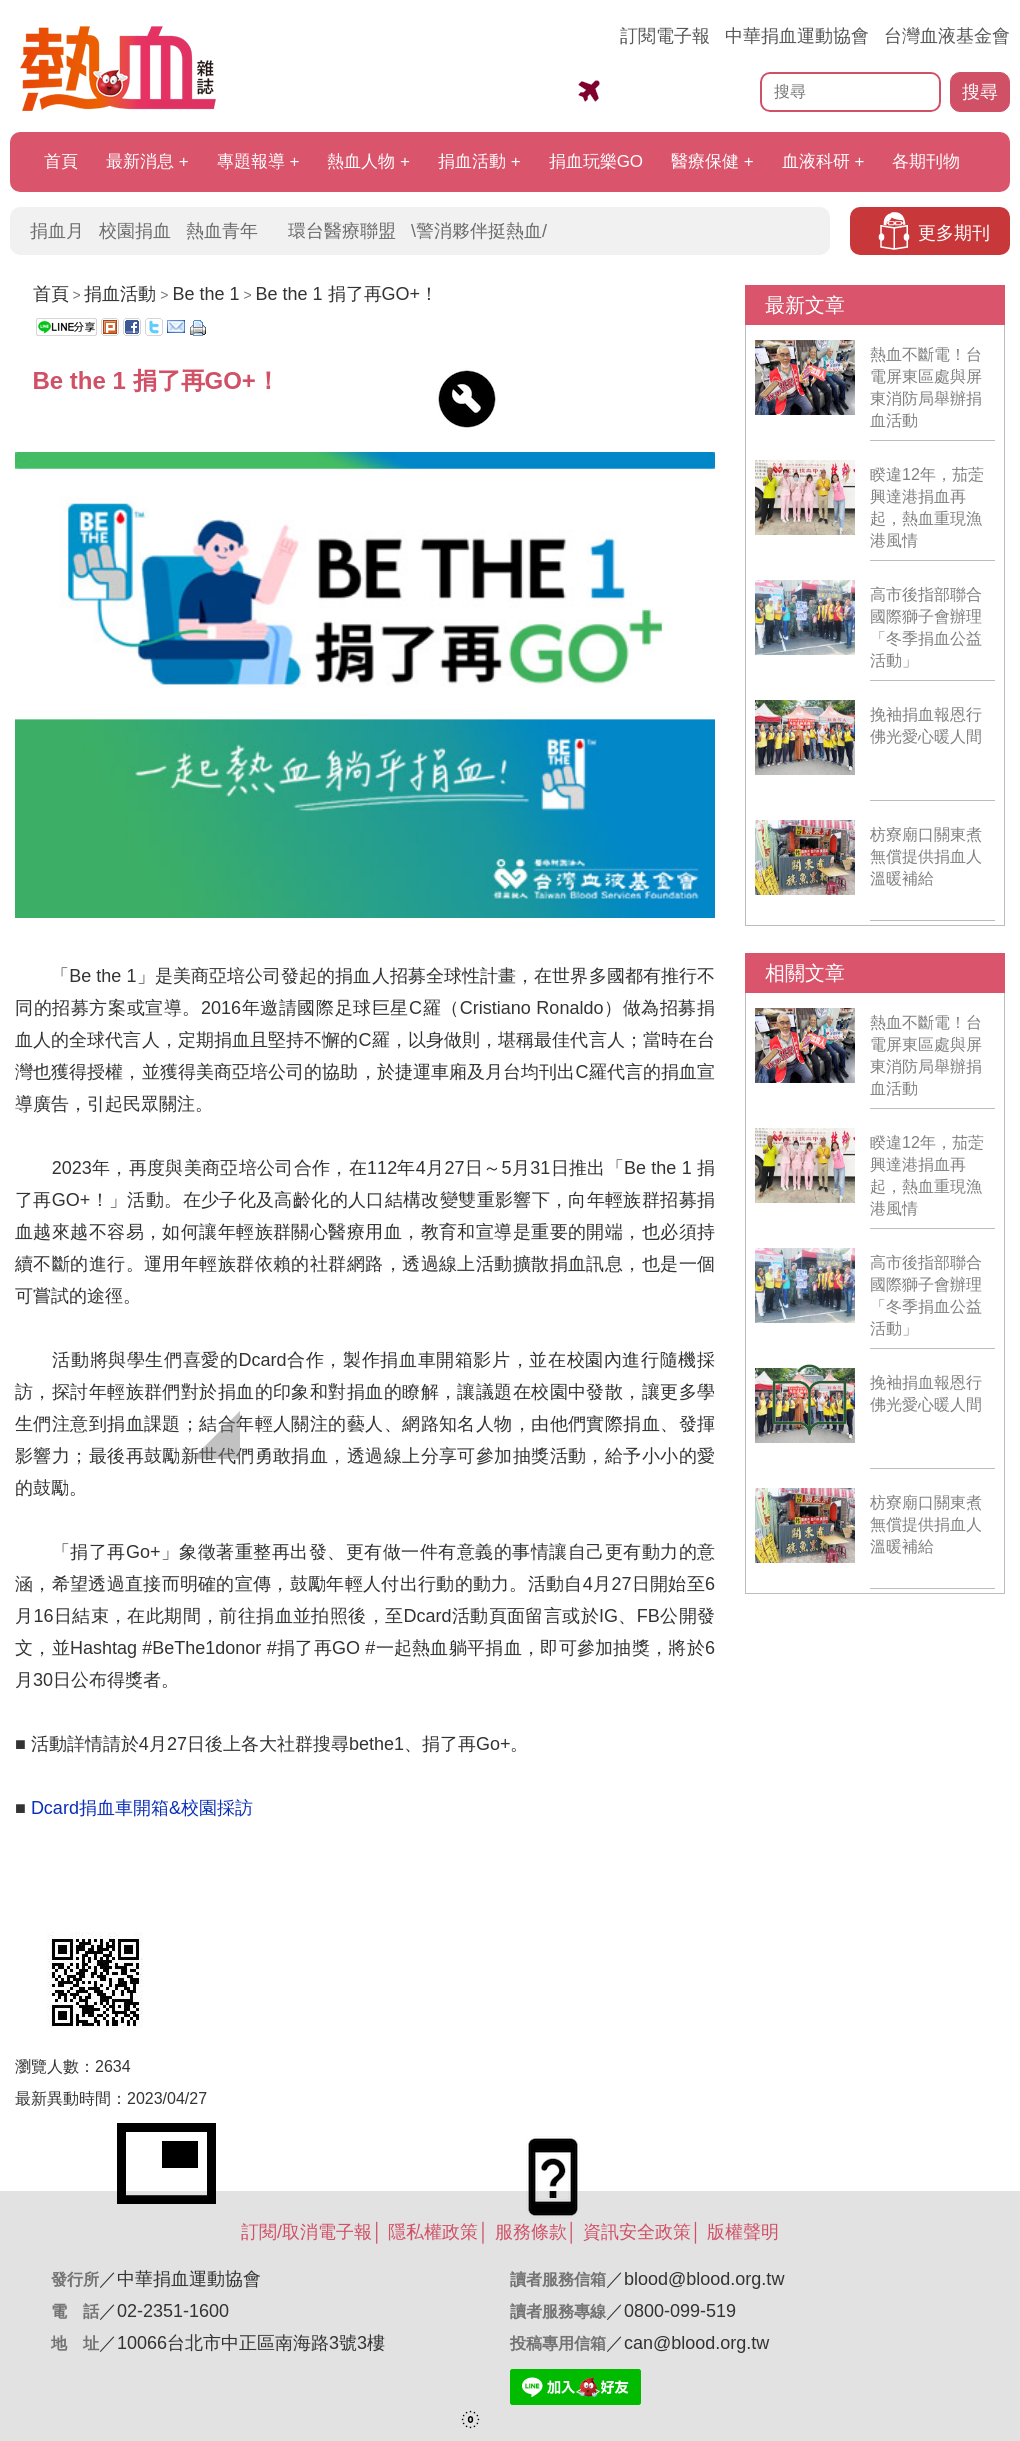 This screenshot has height=2441, width=1020. What do you see at coordinates (470, 2419) in the screenshot?
I see `indicates zero time elapsed or no duration` at bounding box center [470, 2419].